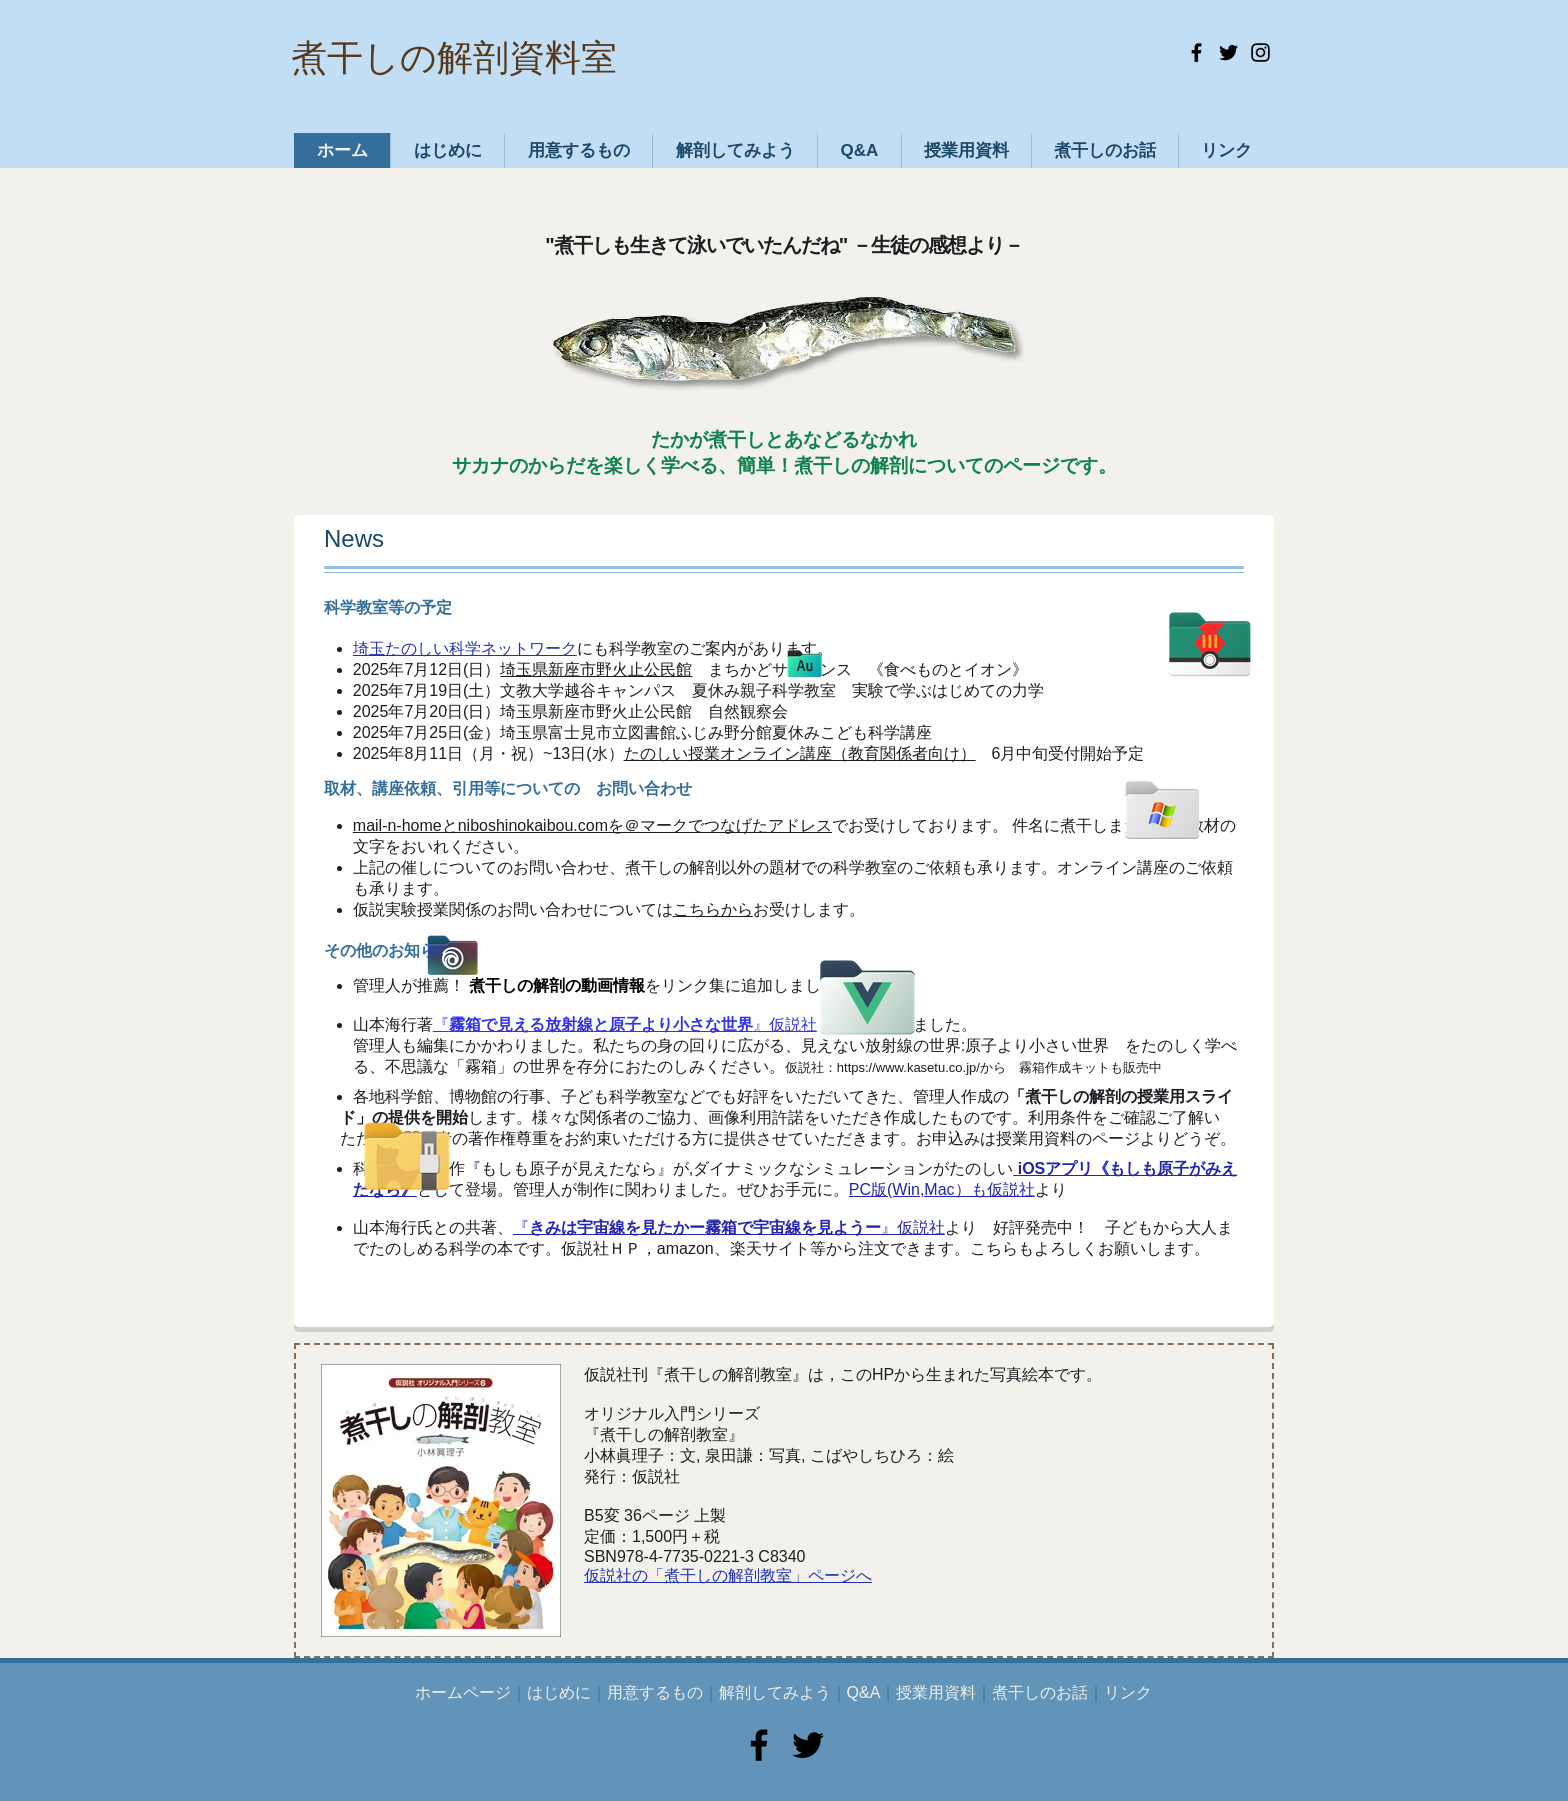  Describe the element at coordinates (452, 956) in the screenshot. I see `open ubisoft connect game files folder` at that location.